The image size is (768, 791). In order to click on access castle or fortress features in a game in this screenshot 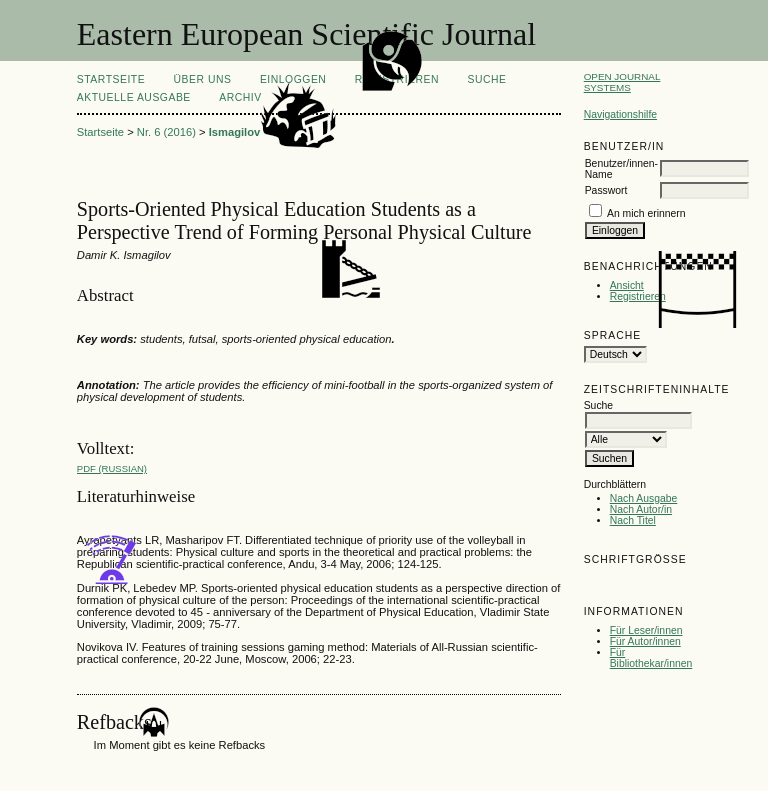, I will do `click(351, 269)`.